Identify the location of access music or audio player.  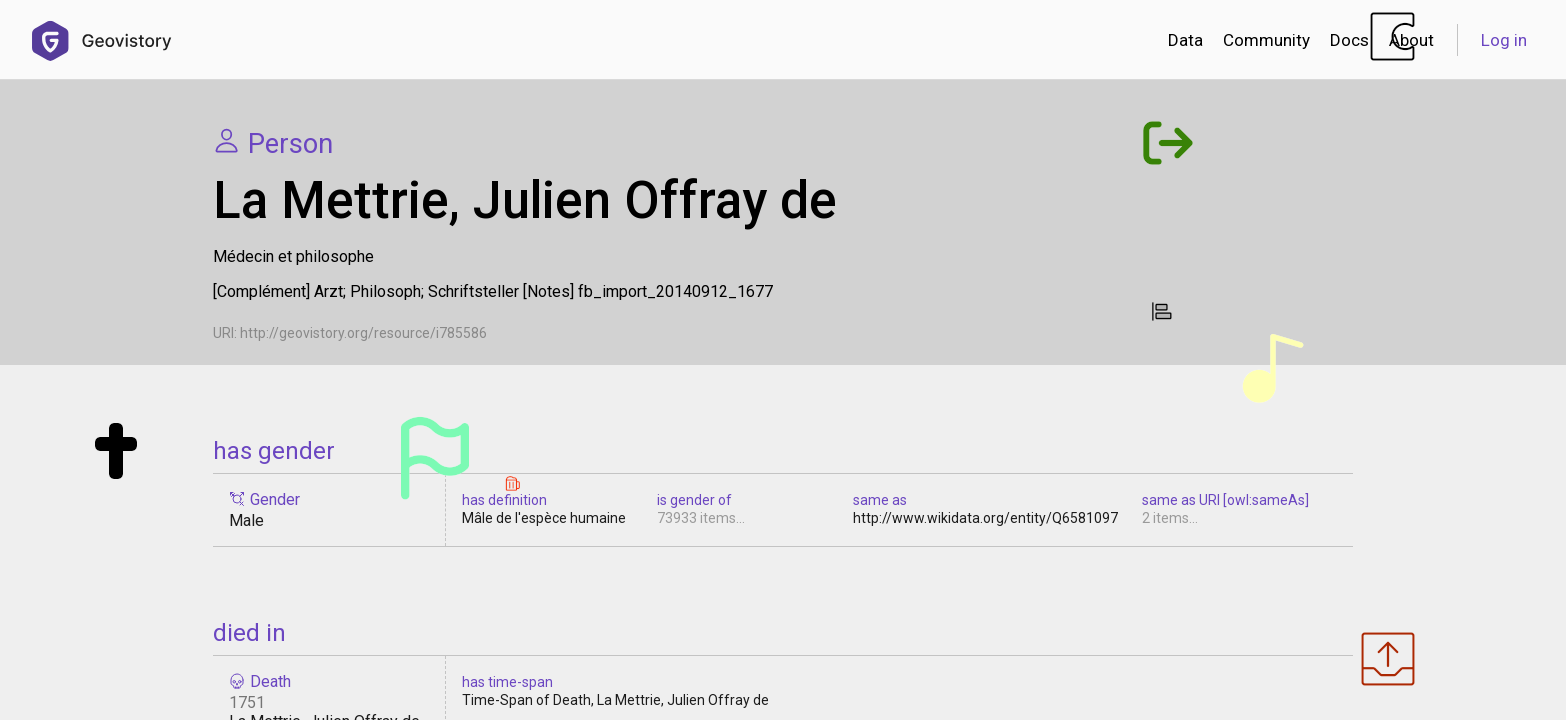
(1273, 367).